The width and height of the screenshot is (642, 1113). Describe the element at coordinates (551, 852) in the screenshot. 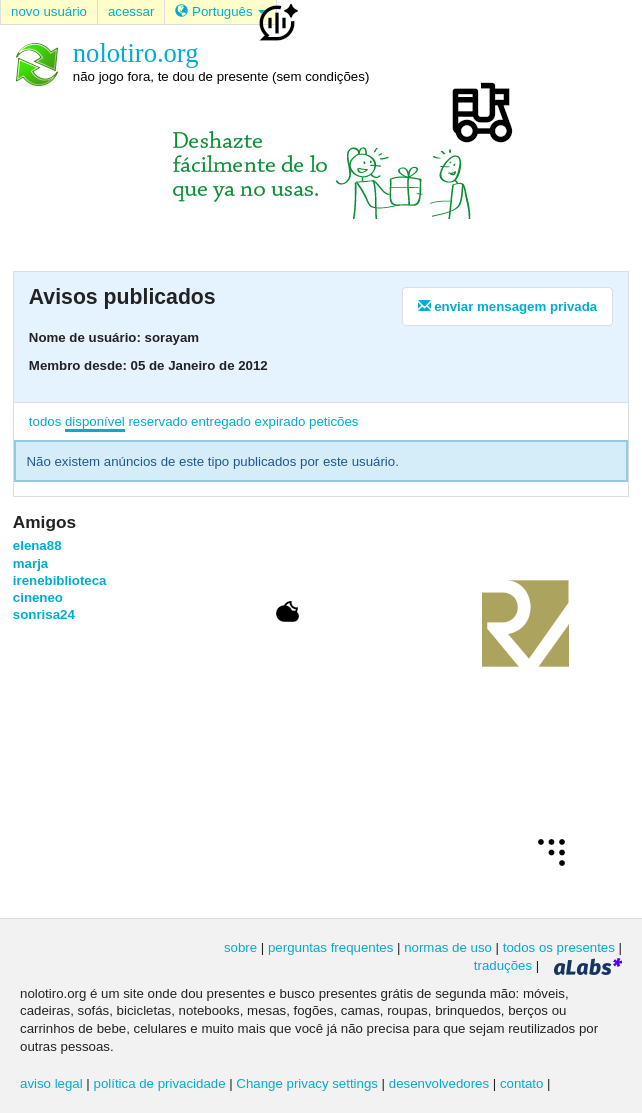

I see `coderwall logo` at that location.